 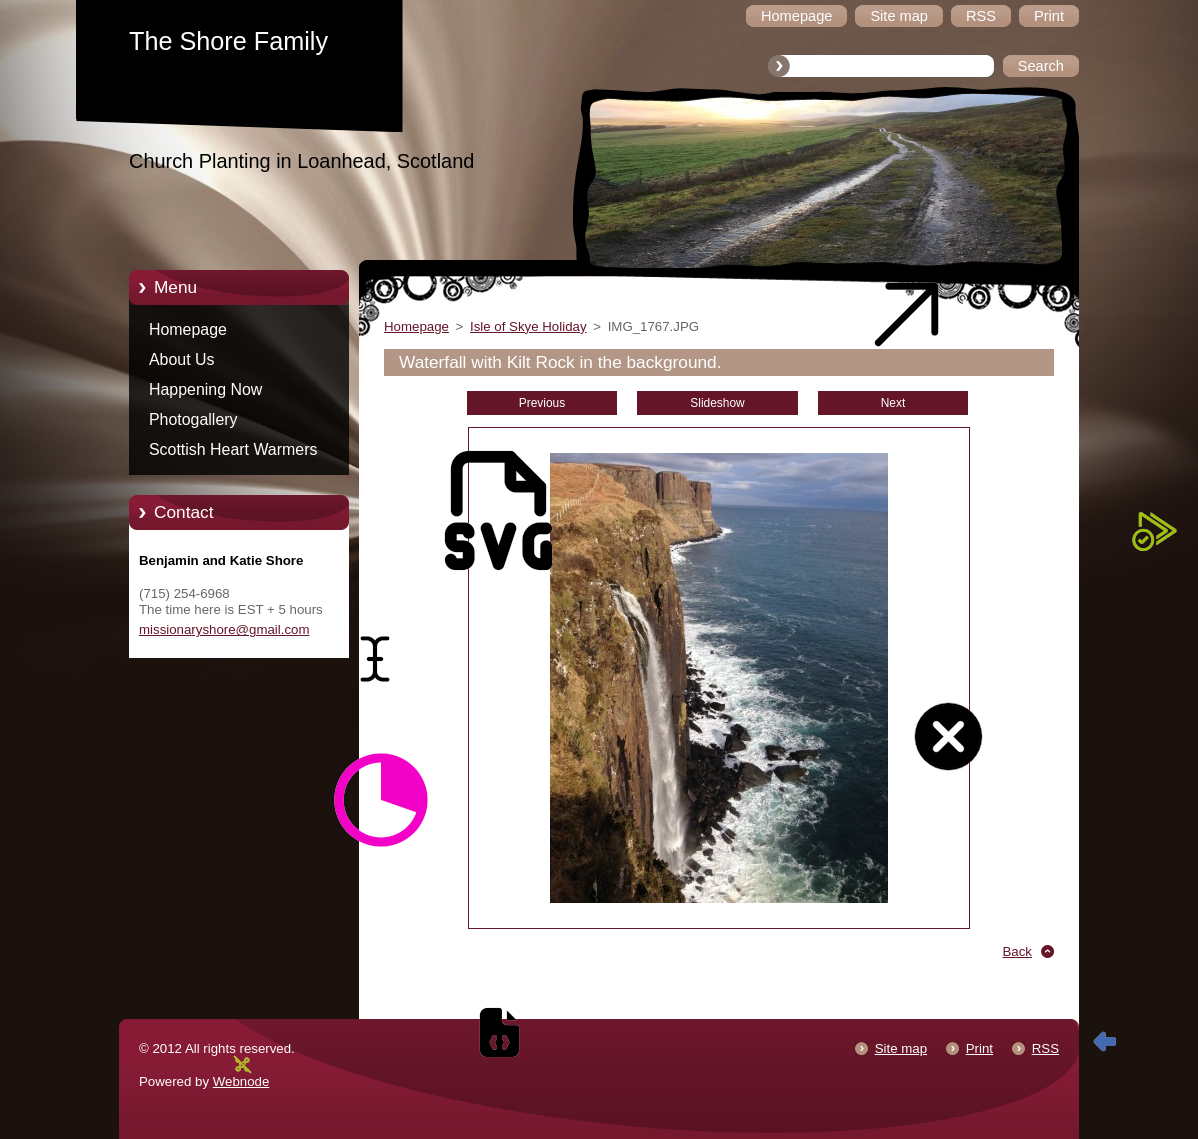 I want to click on command key shortcut disabled, so click(x=242, y=1064).